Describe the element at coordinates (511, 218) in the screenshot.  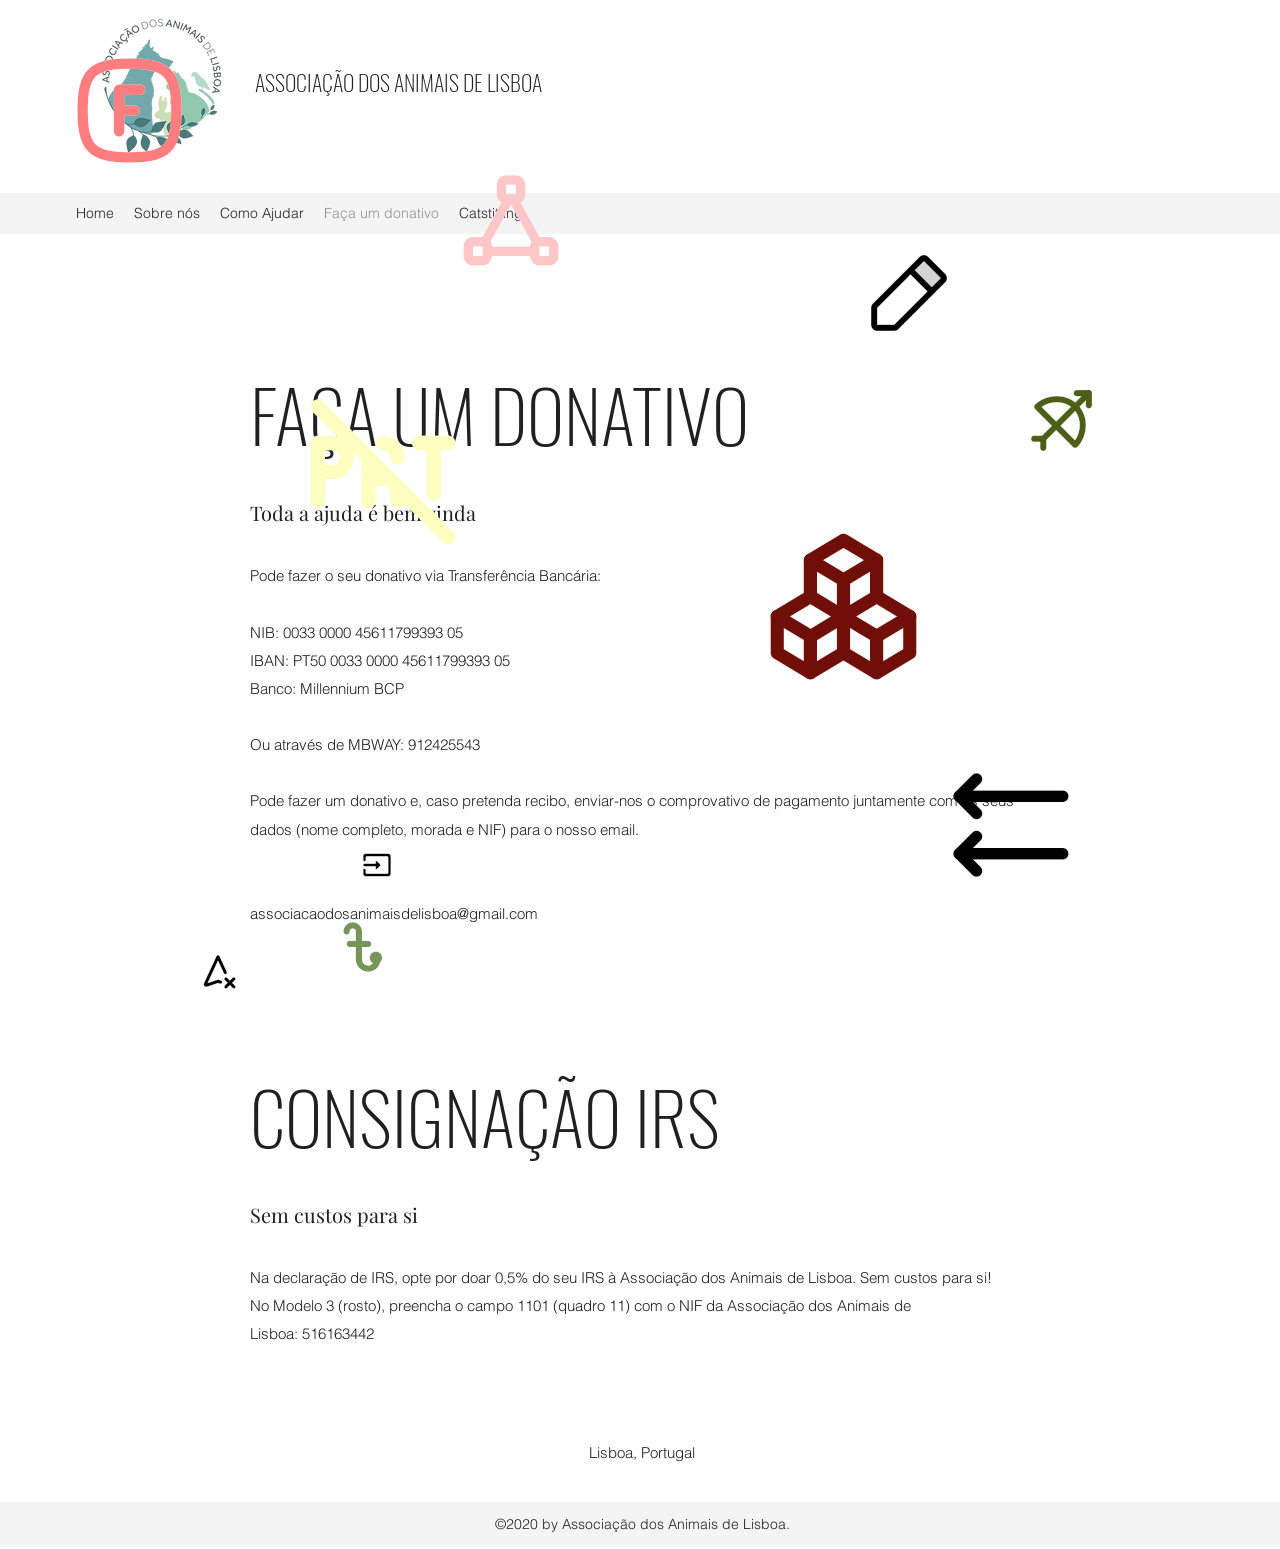
I see `create a triangle shape in vector editing mode` at that location.